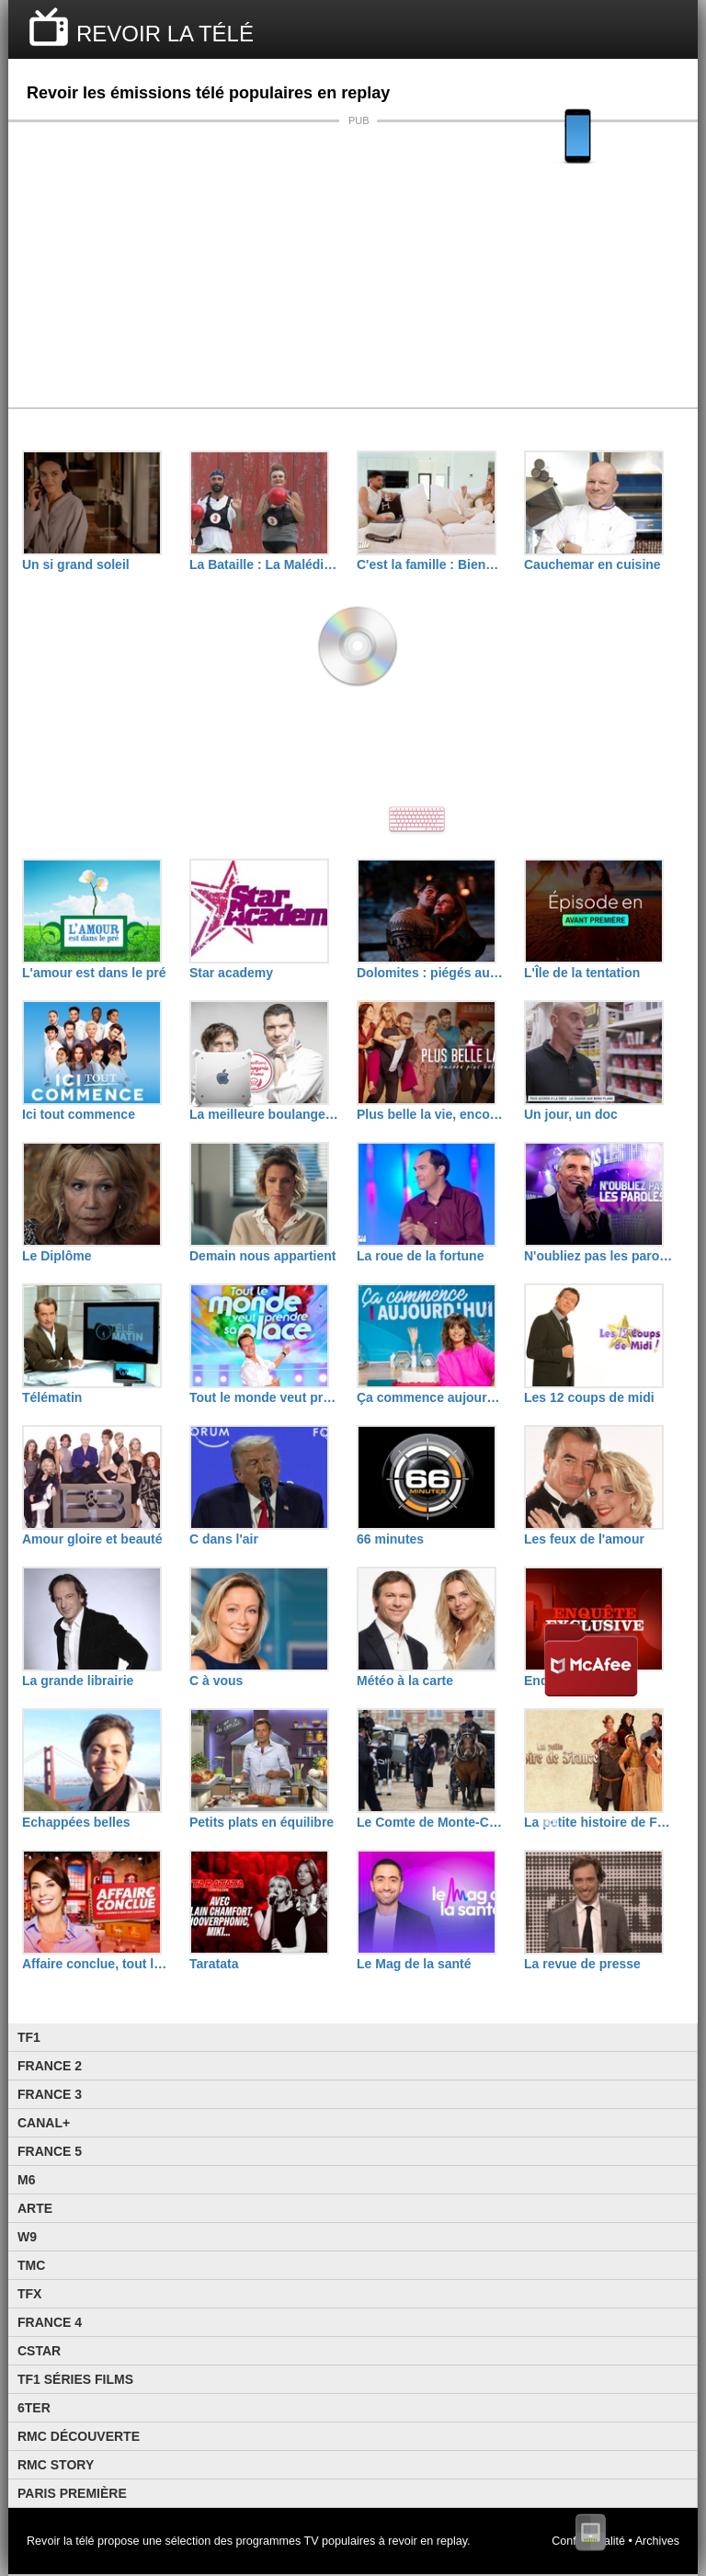 The height and width of the screenshot is (2576, 706). What do you see at coordinates (577, 136) in the screenshot?
I see `indicates a connected iPhone device` at bounding box center [577, 136].